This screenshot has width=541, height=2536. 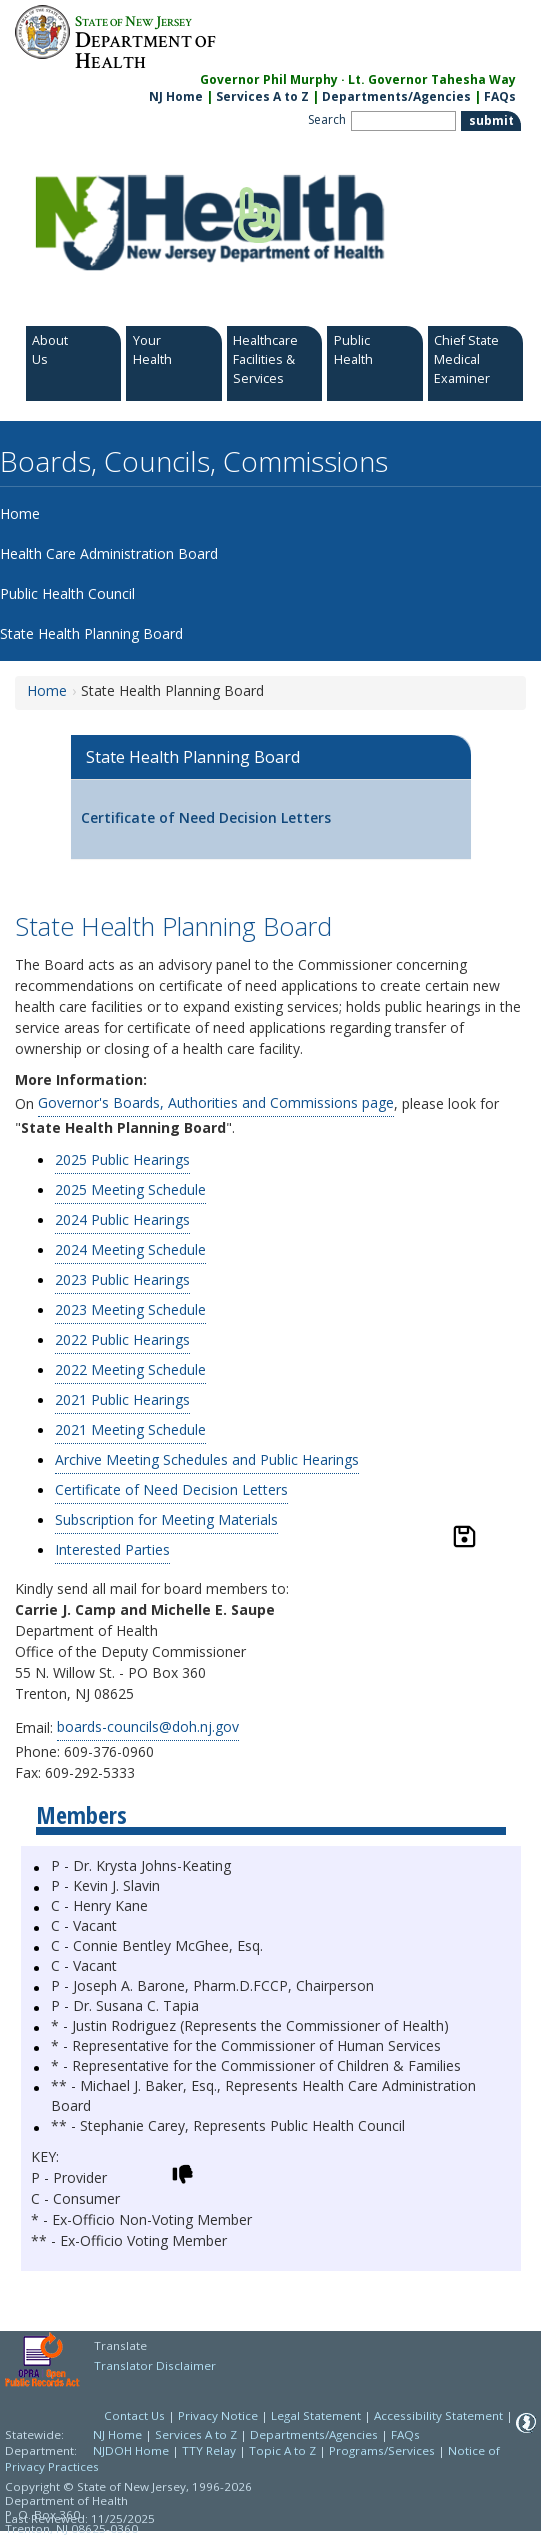 What do you see at coordinates (183, 2174) in the screenshot?
I see `dislike or downvote content` at bounding box center [183, 2174].